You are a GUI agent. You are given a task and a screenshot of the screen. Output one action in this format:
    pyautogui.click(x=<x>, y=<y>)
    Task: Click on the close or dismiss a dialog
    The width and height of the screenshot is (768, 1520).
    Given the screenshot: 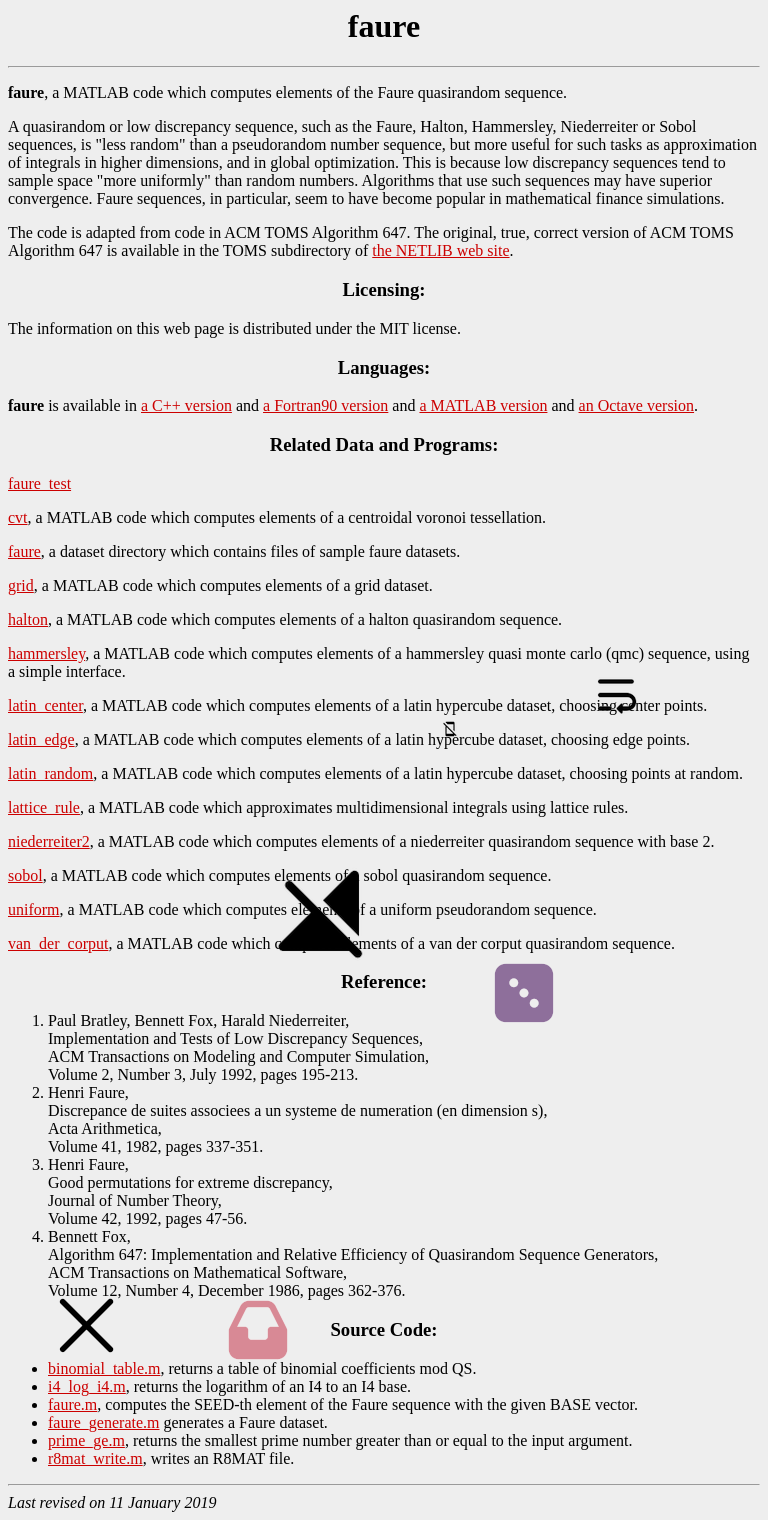 What is the action you would take?
    pyautogui.click(x=86, y=1325)
    